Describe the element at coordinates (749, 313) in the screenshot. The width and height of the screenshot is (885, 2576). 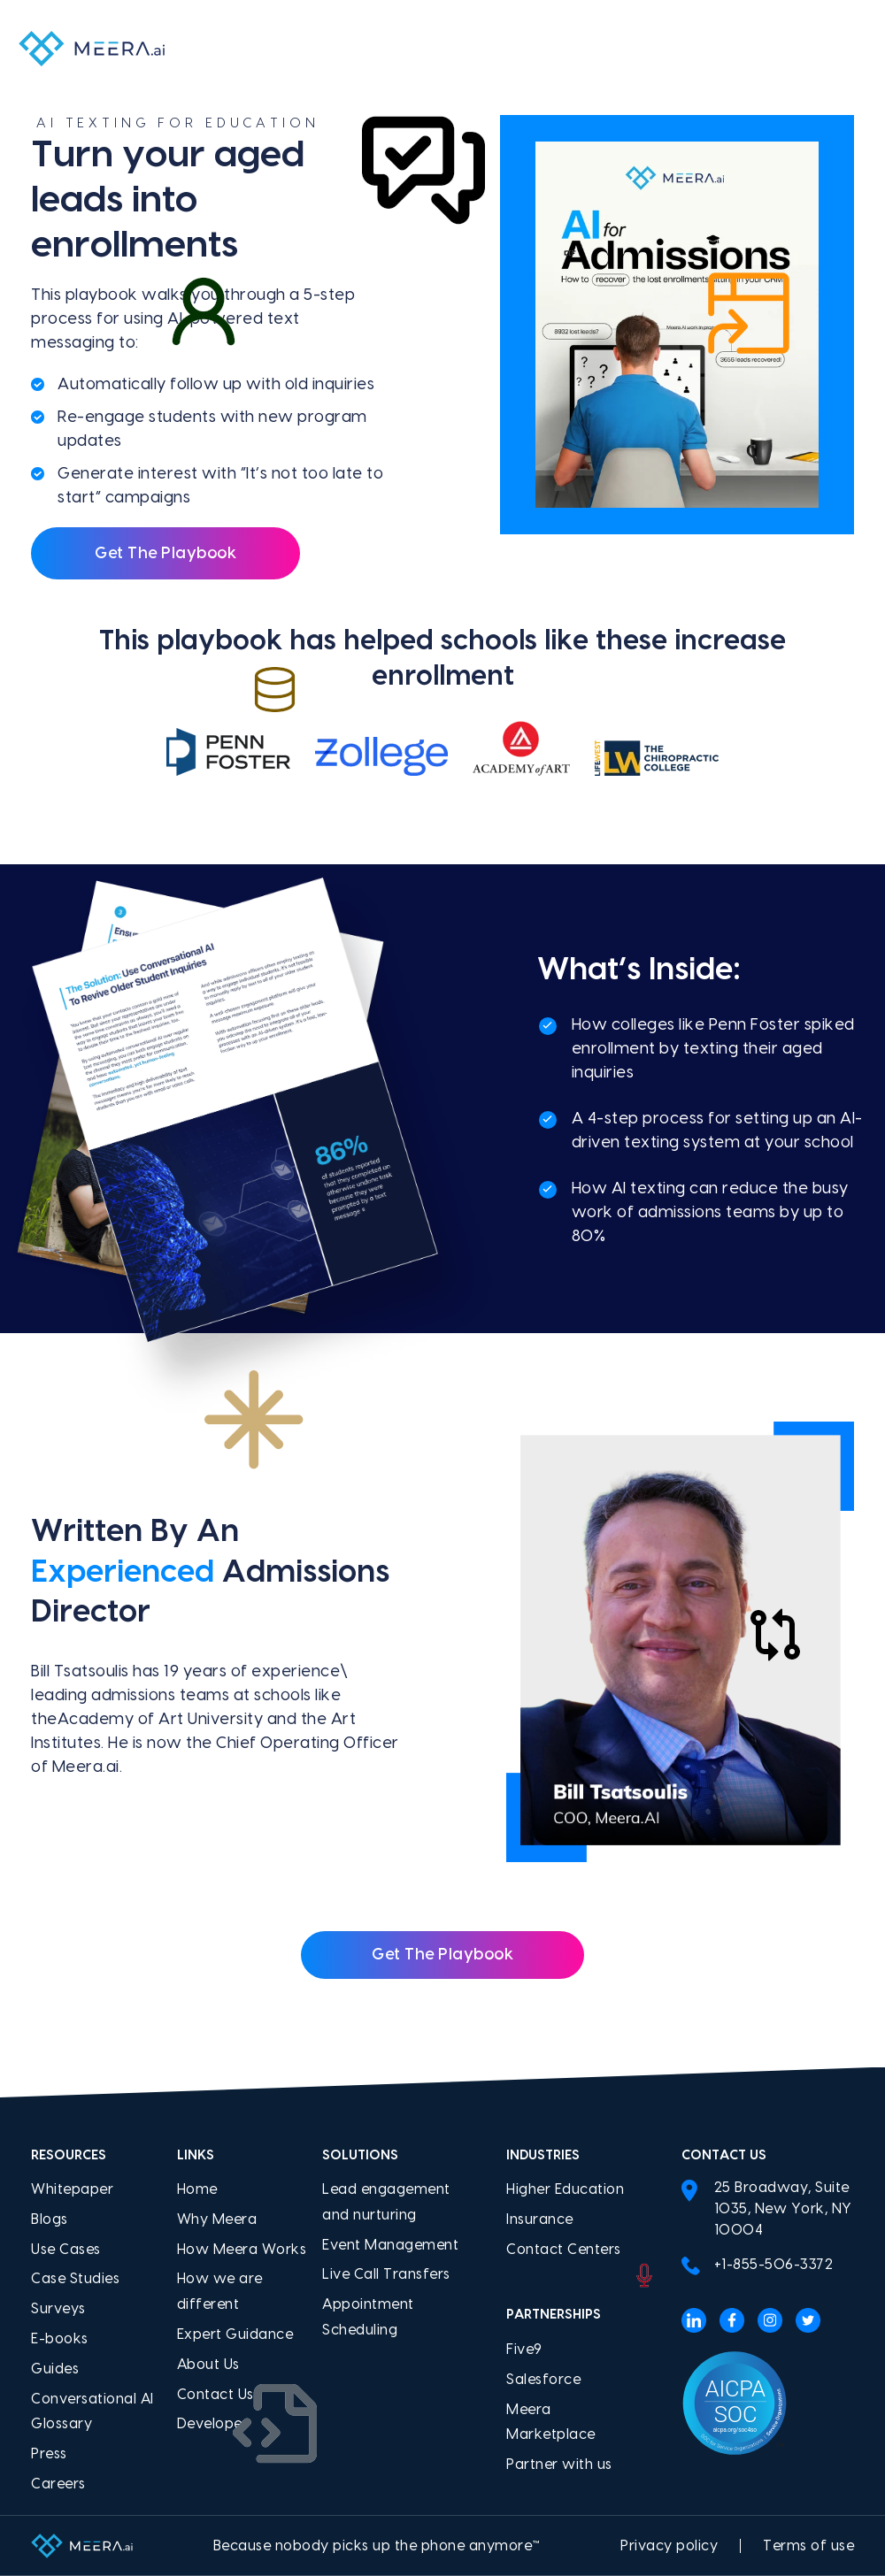
I see `create a symbolic link to this project` at that location.